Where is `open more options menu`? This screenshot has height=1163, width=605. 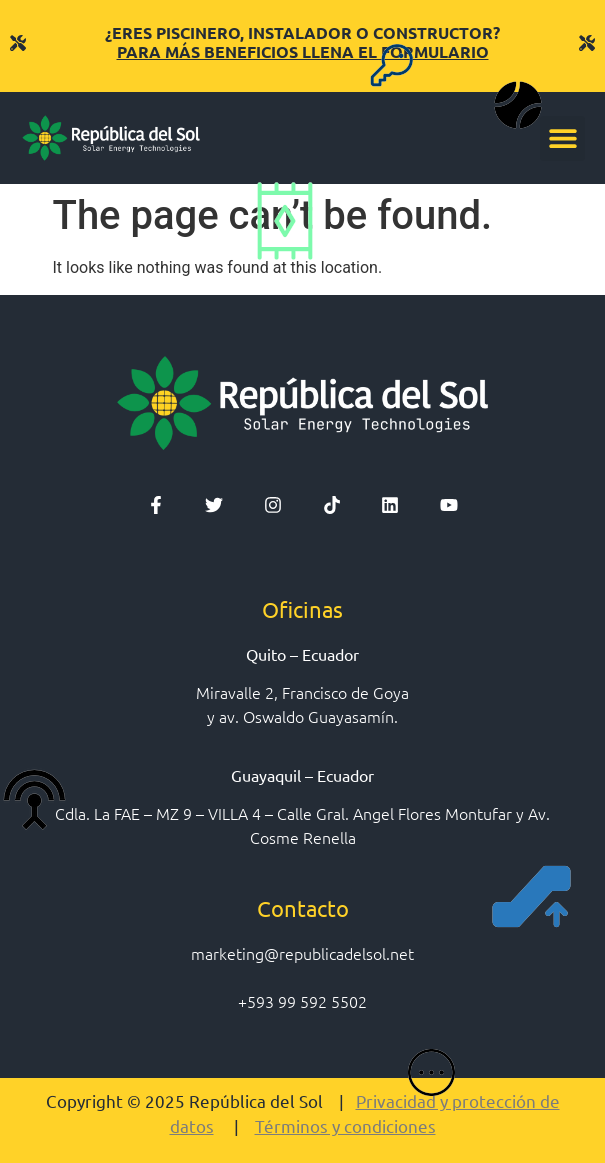 open more options menu is located at coordinates (431, 1072).